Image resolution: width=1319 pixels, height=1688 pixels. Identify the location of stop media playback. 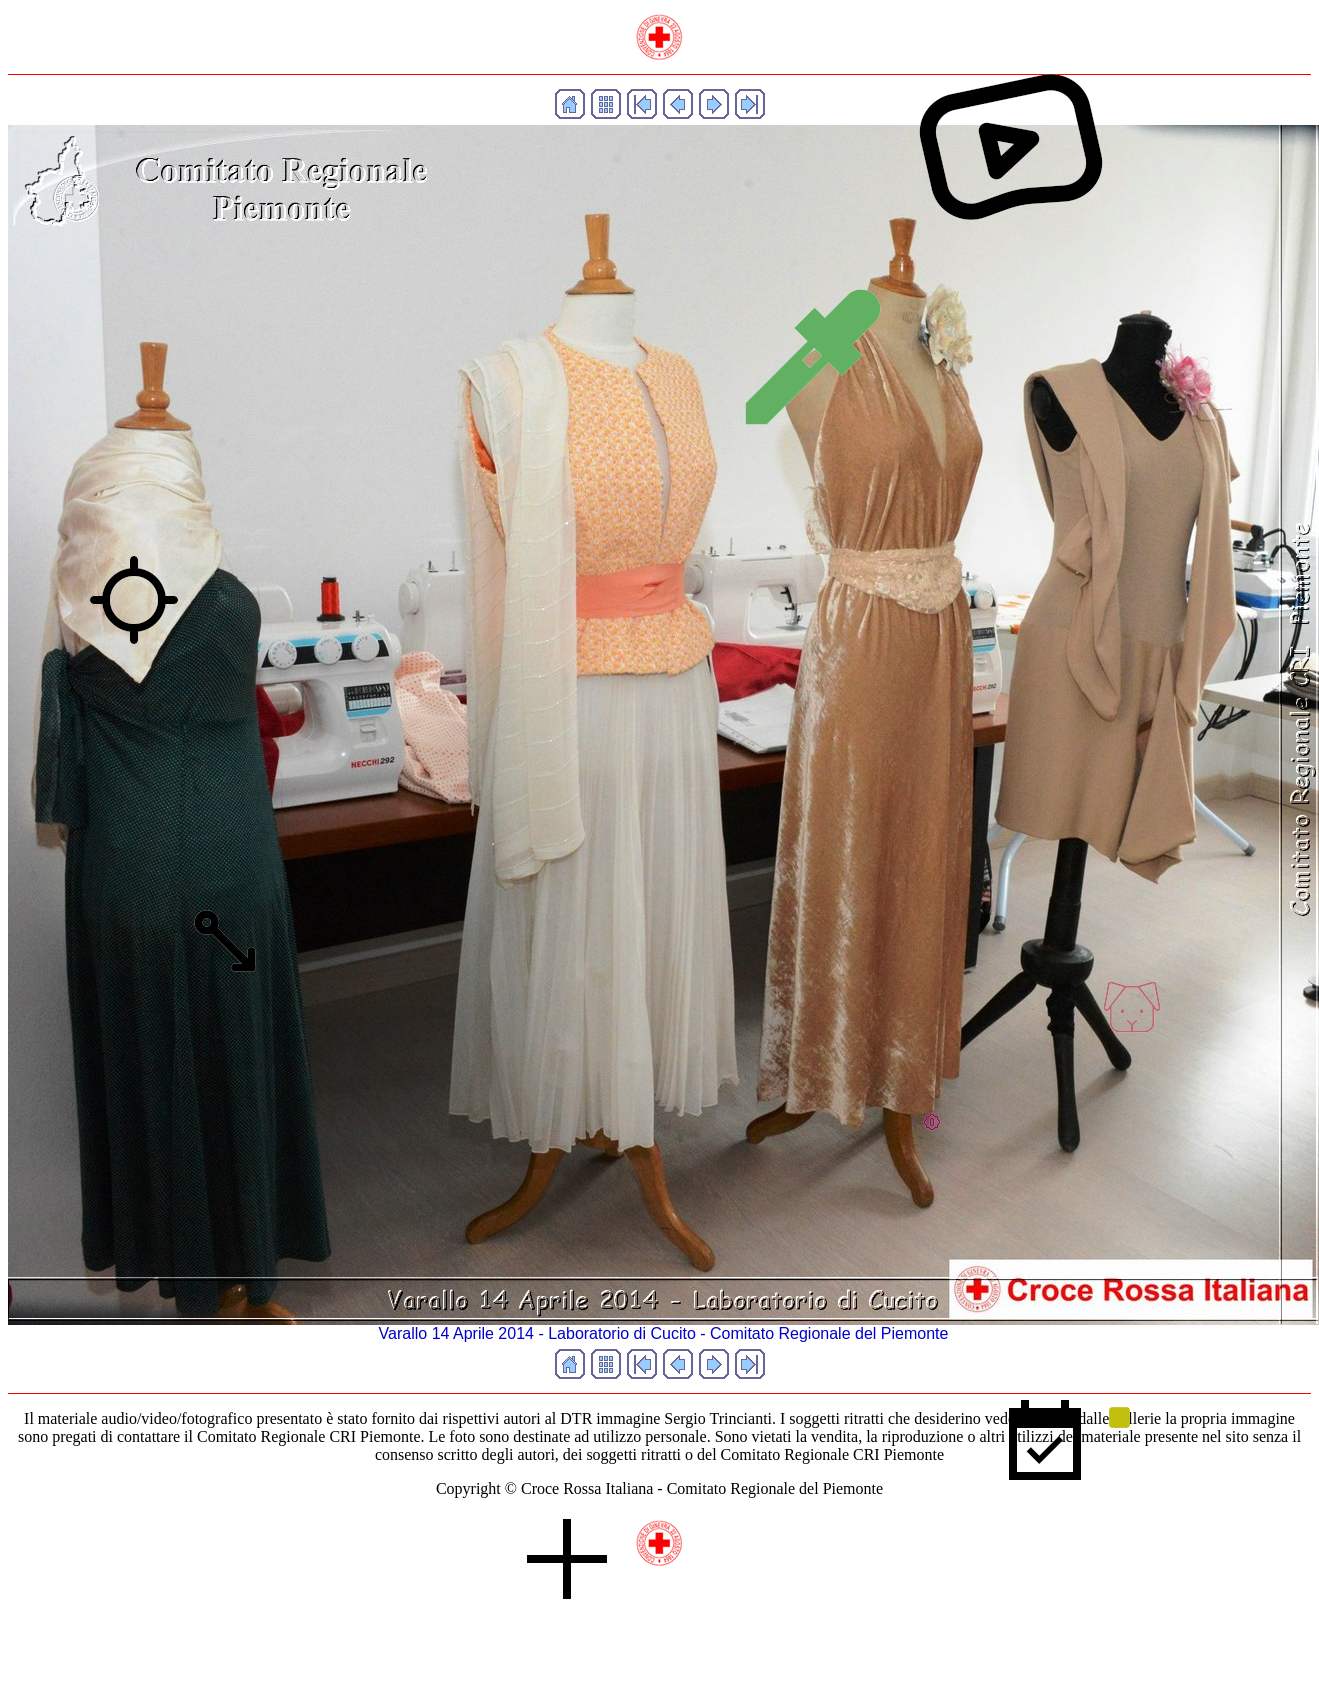
(1119, 1417).